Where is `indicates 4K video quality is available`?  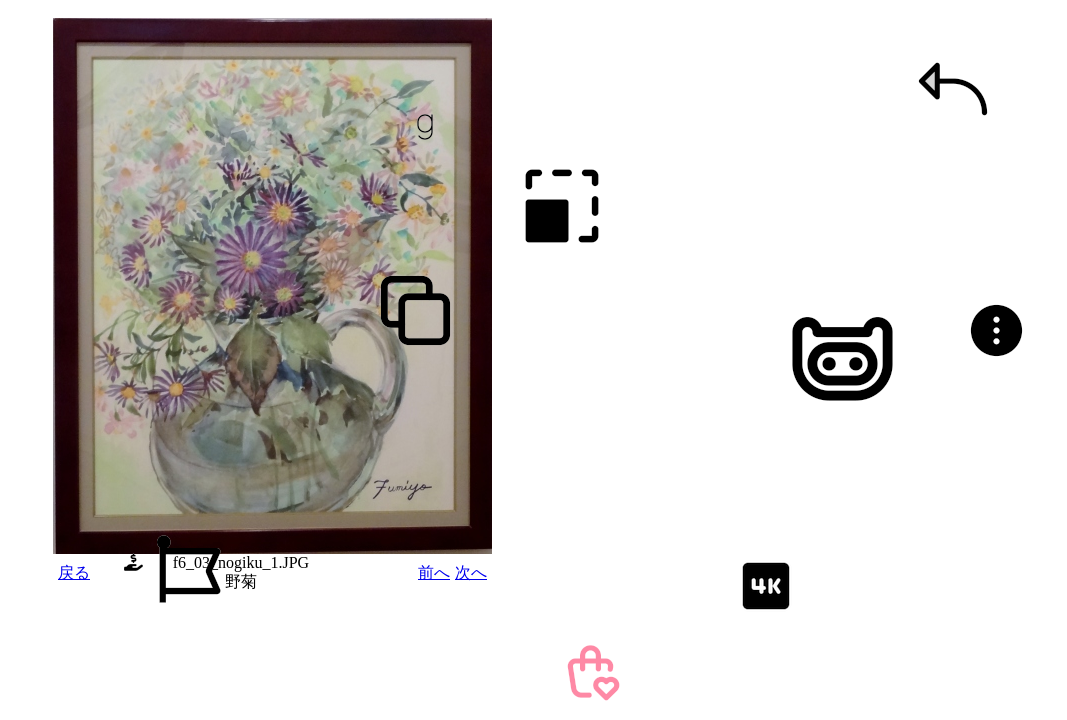
indicates 4K video quality is available is located at coordinates (766, 586).